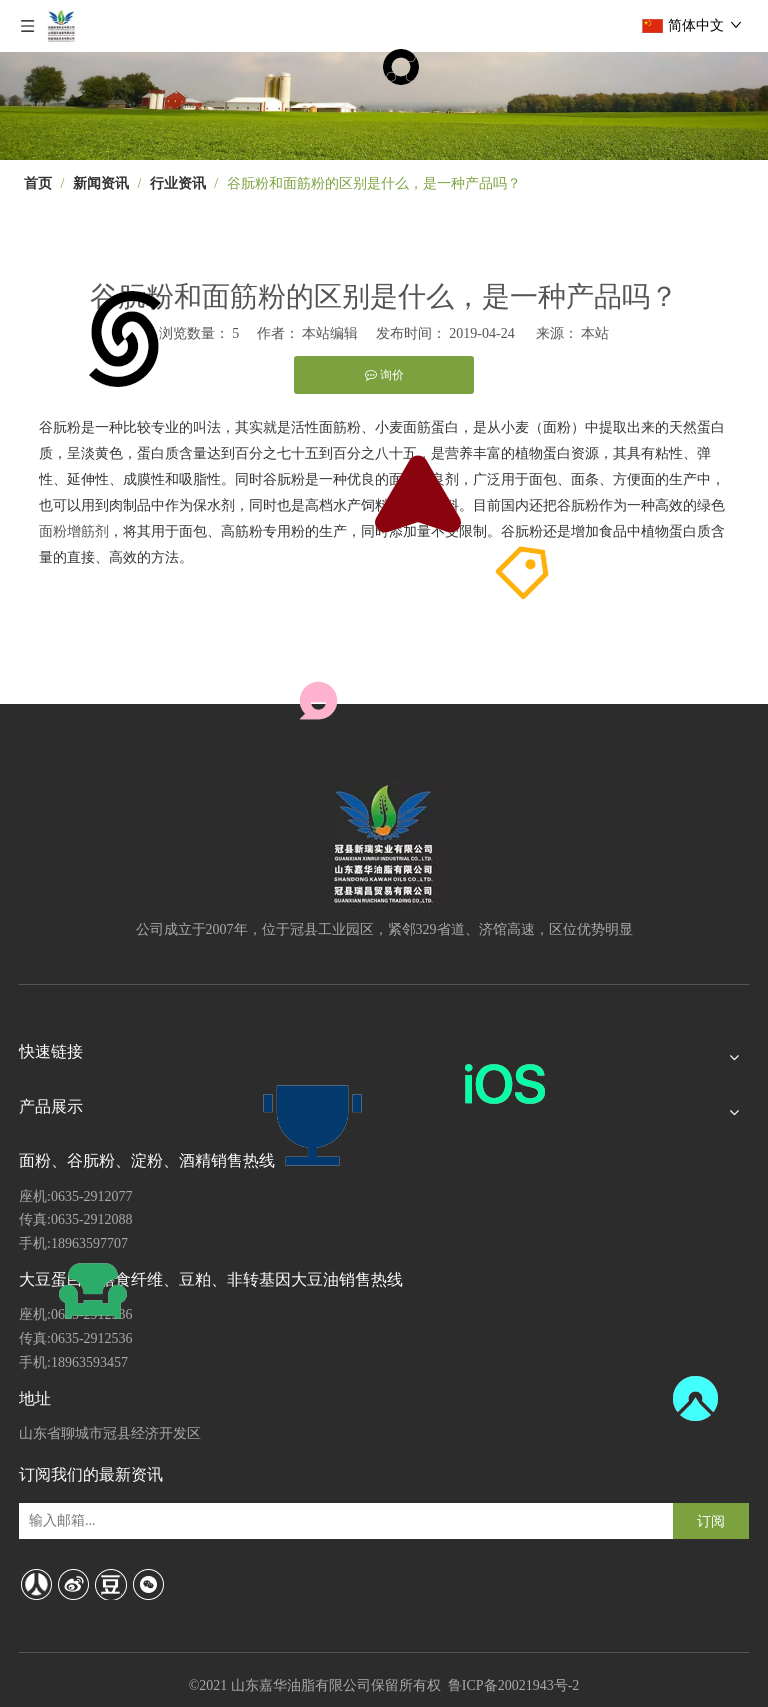 Image resolution: width=768 pixels, height=1707 pixels. What do you see at coordinates (505, 1084) in the screenshot?
I see `indicates iOS platform compatibility` at bounding box center [505, 1084].